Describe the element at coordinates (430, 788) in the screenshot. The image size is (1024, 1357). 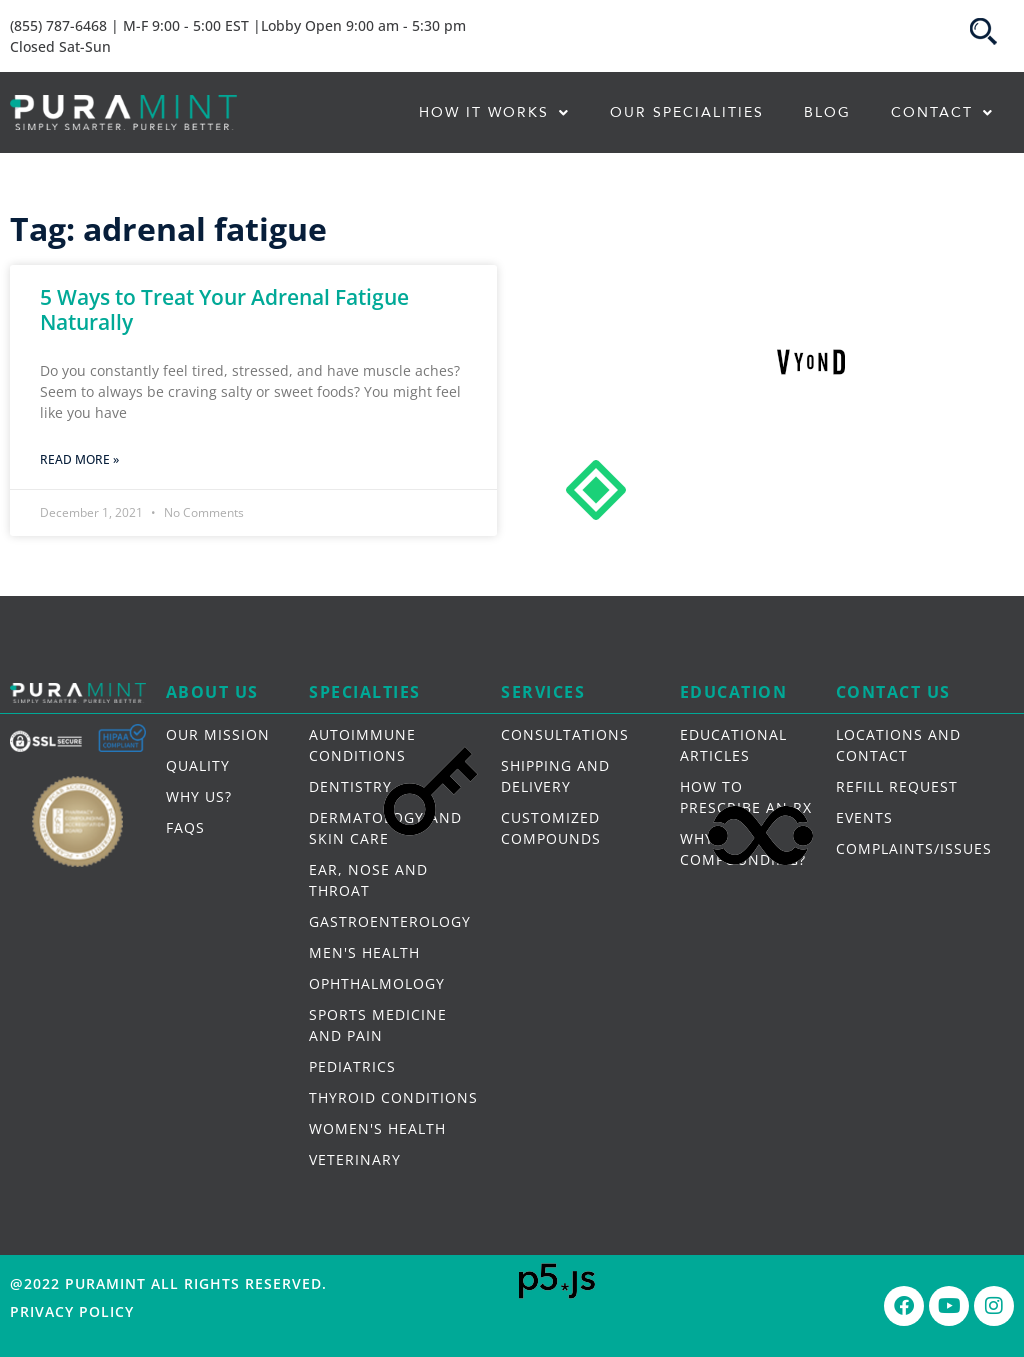
I see `access security or authentication settings` at that location.